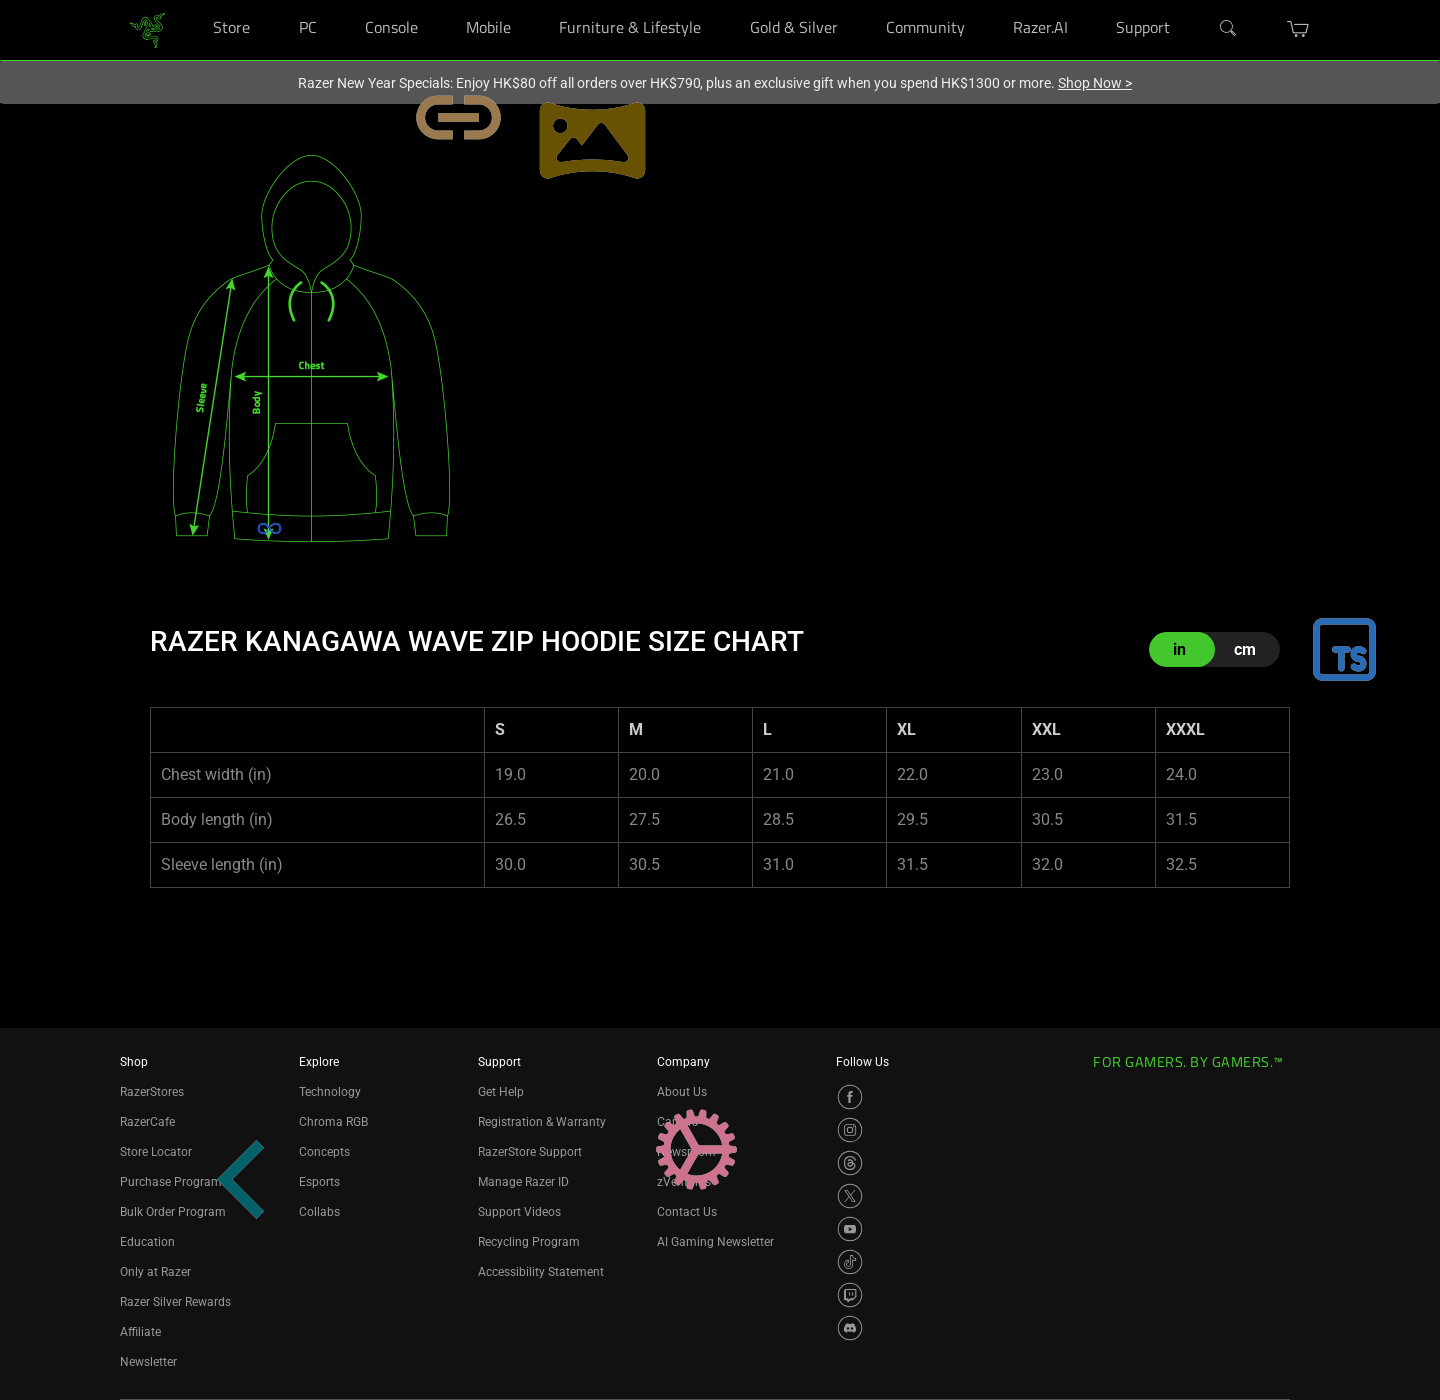 This screenshot has width=1440, height=1400. Describe the element at coordinates (592, 140) in the screenshot. I see `view panoramic photo` at that location.